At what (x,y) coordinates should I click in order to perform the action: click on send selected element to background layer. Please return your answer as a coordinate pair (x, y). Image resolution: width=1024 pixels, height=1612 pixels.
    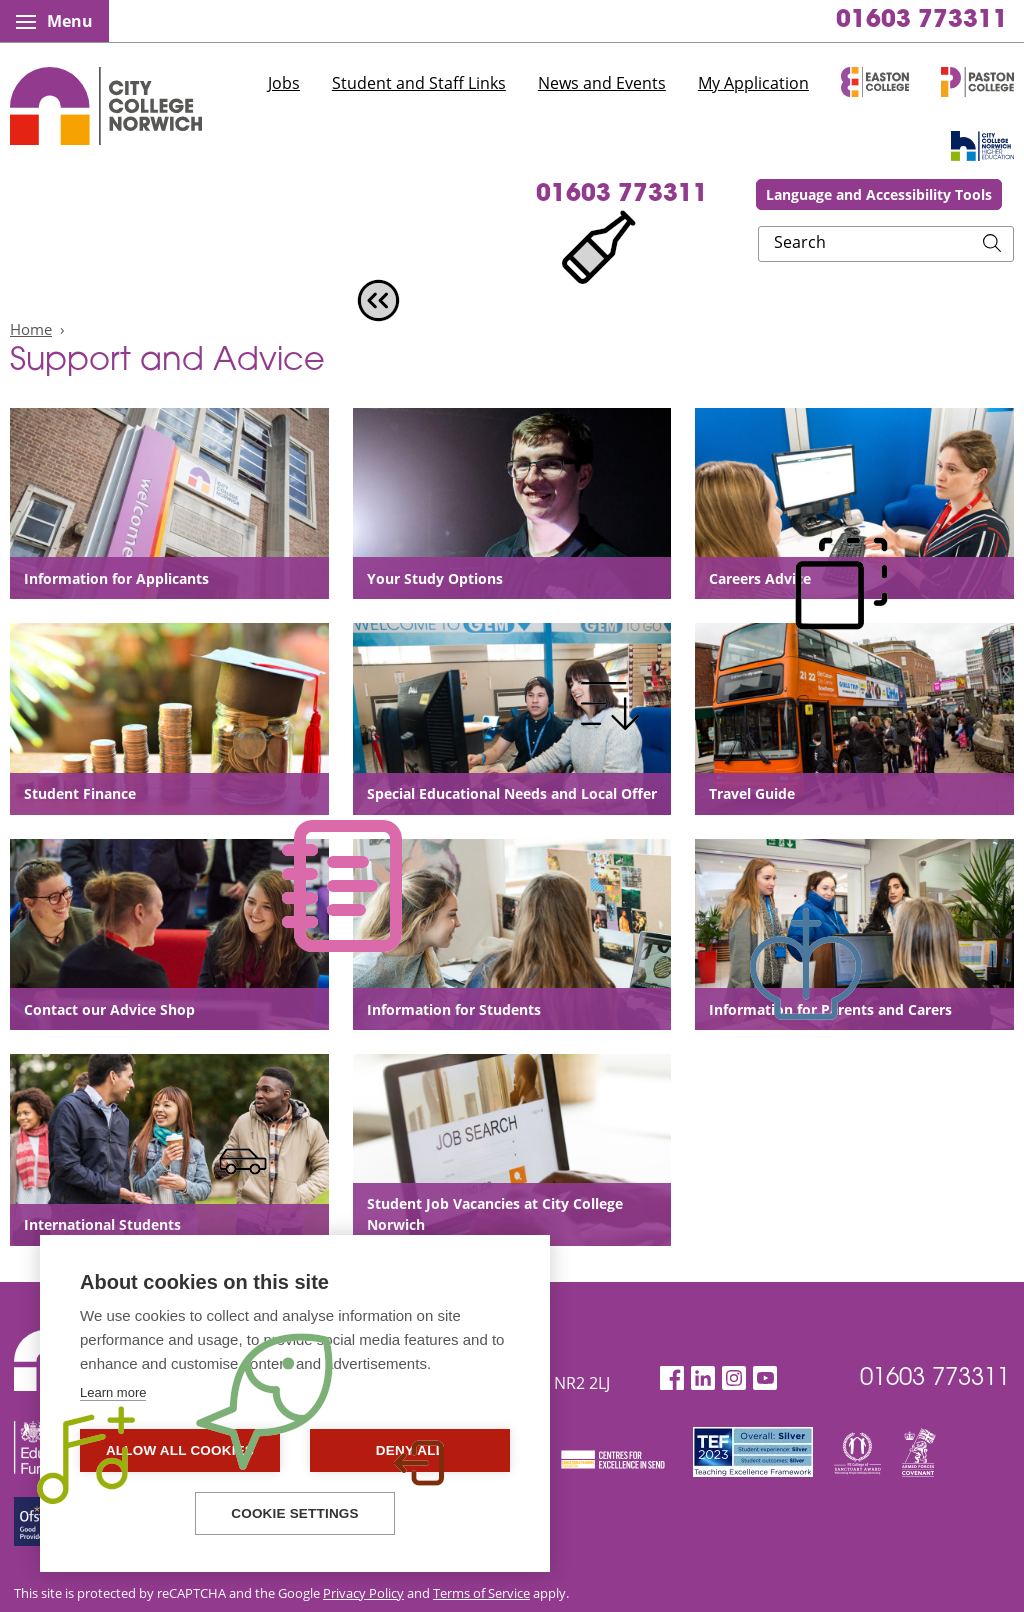
    Looking at the image, I should click on (841, 583).